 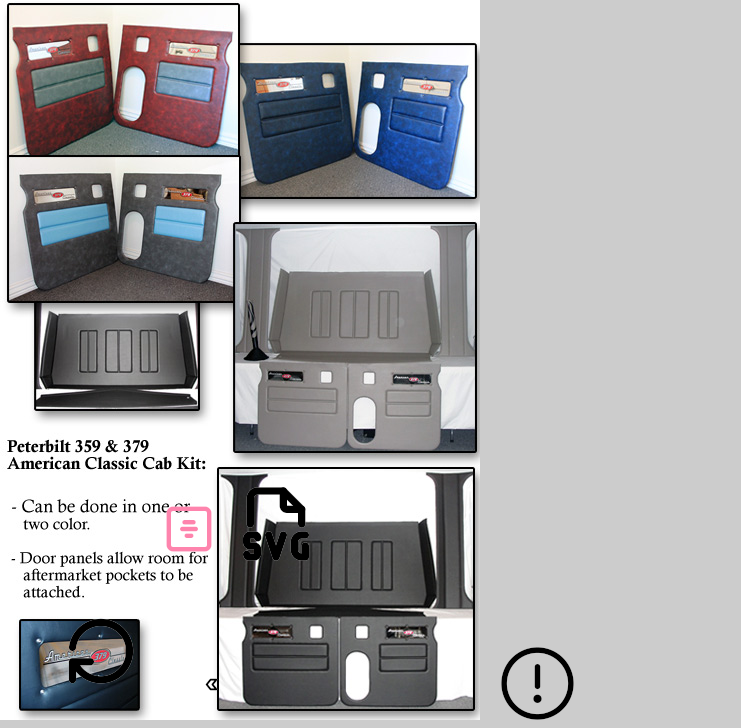 I want to click on rotate image or content clockwise, so click(x=101, y=651).